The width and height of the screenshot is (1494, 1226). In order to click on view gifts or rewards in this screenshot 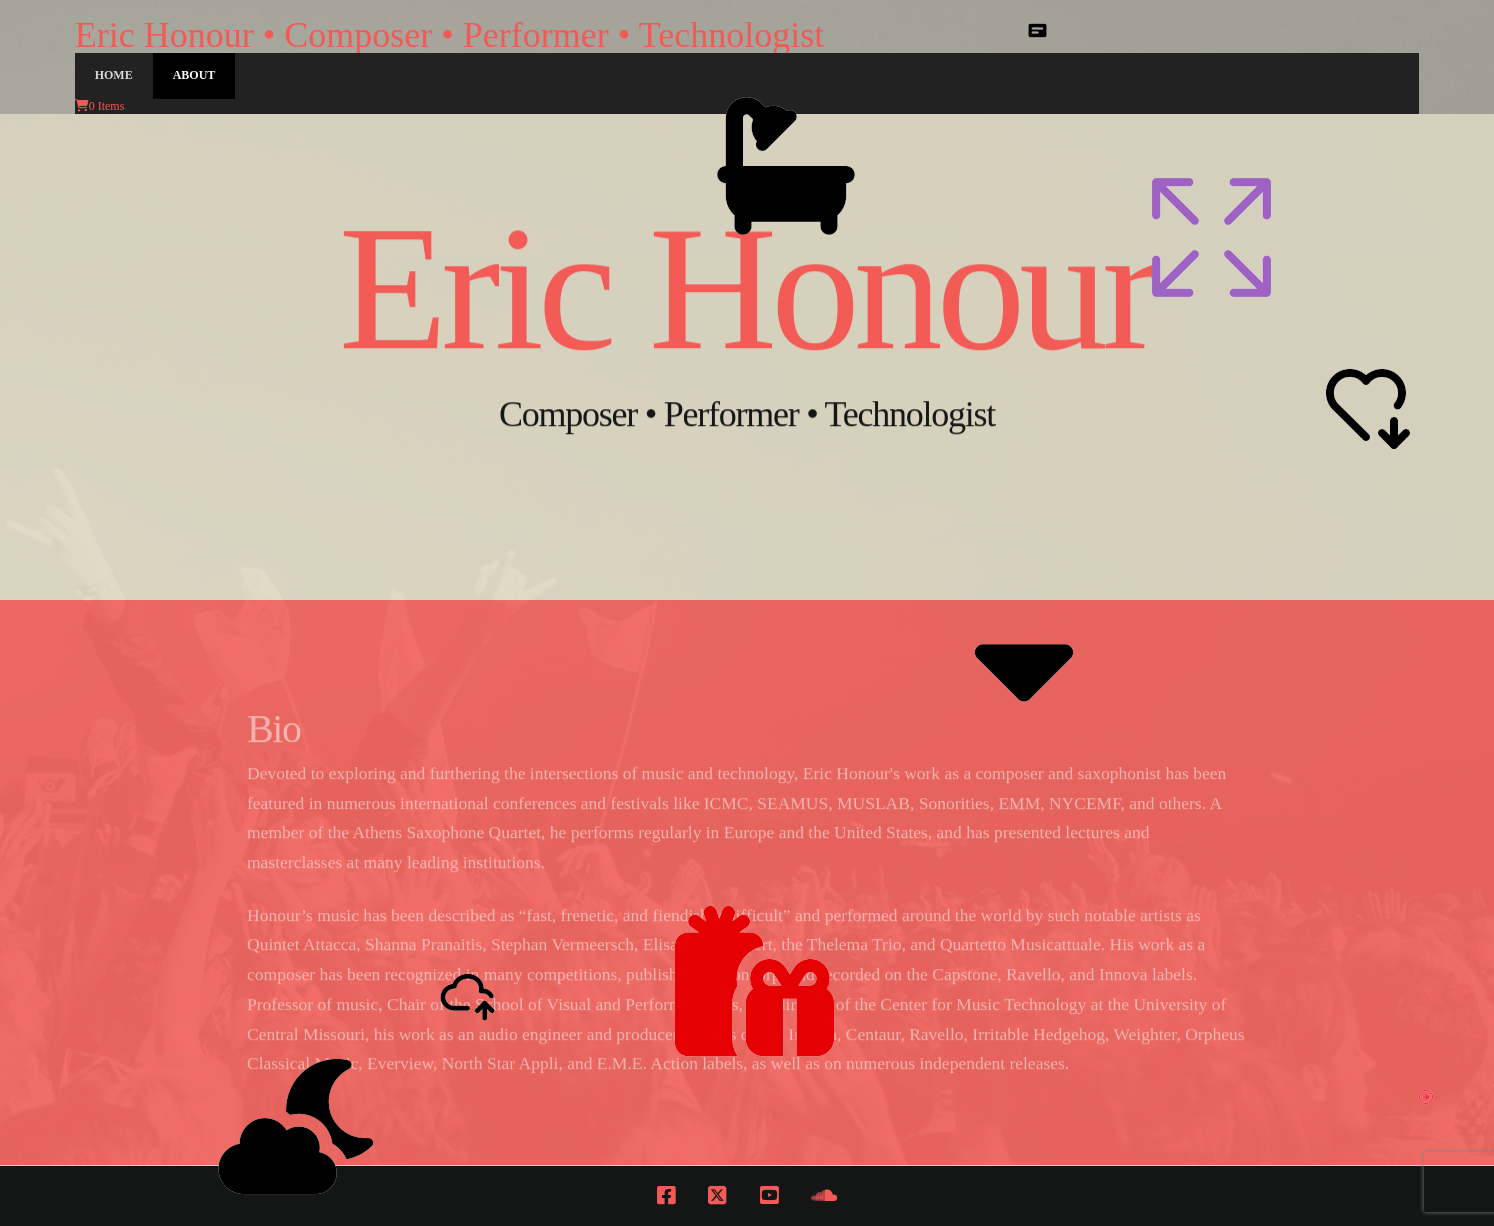, I will do `click(754, 985)`.